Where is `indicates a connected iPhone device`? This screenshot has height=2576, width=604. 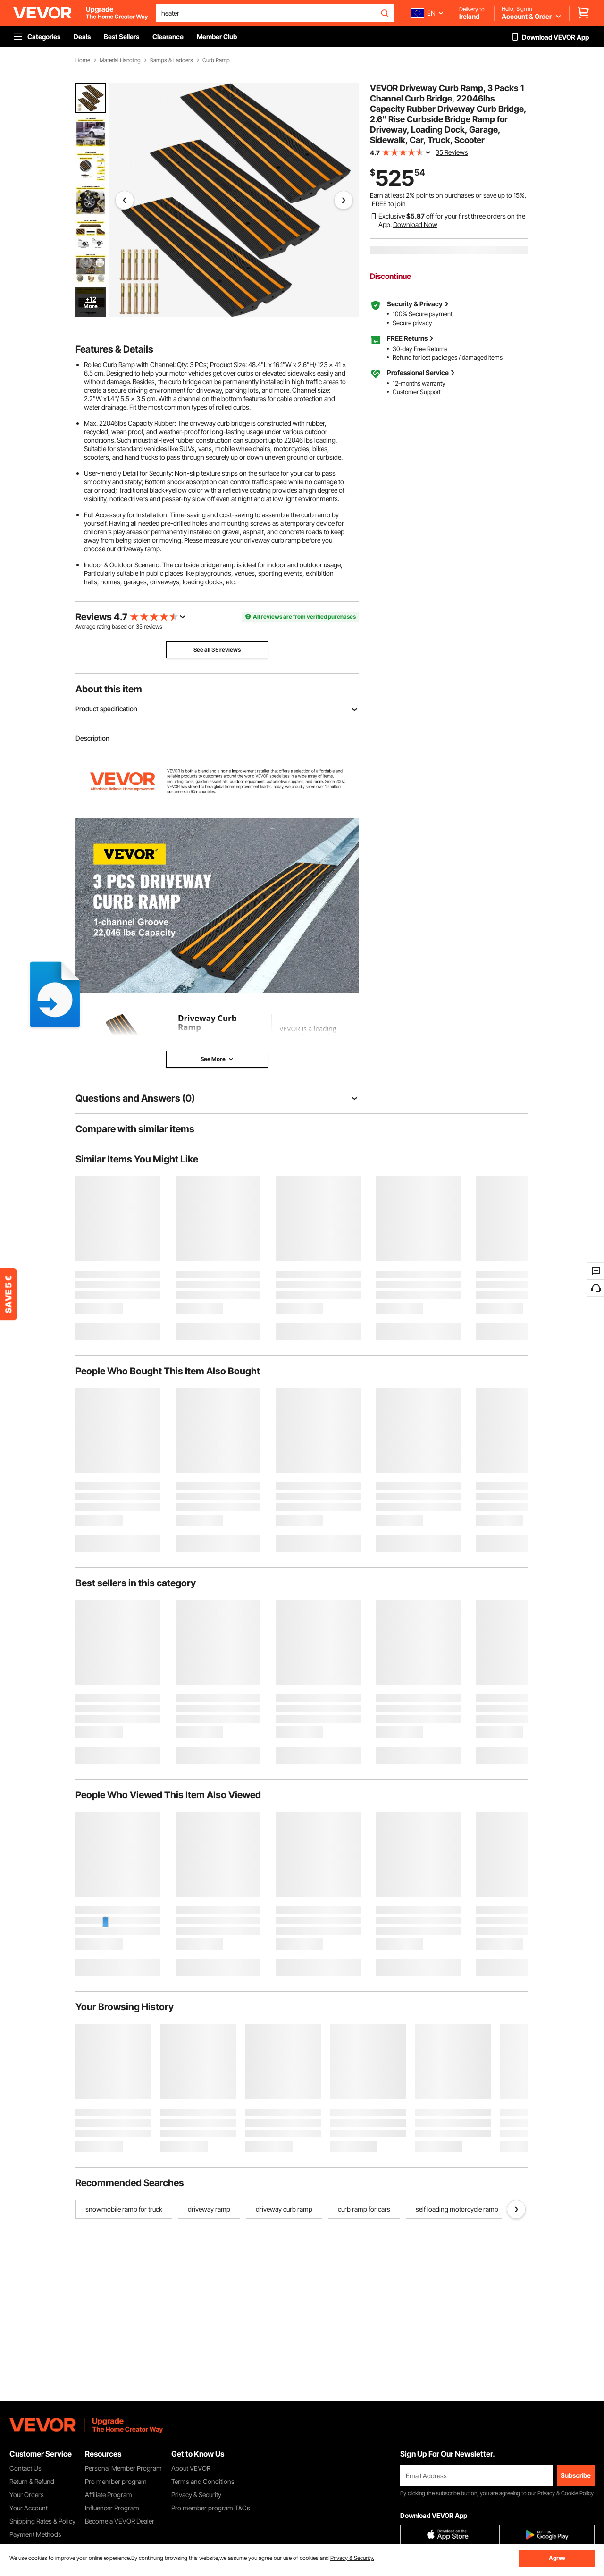 indicates a connected iPhone device is located at coordinates (105, 1922).